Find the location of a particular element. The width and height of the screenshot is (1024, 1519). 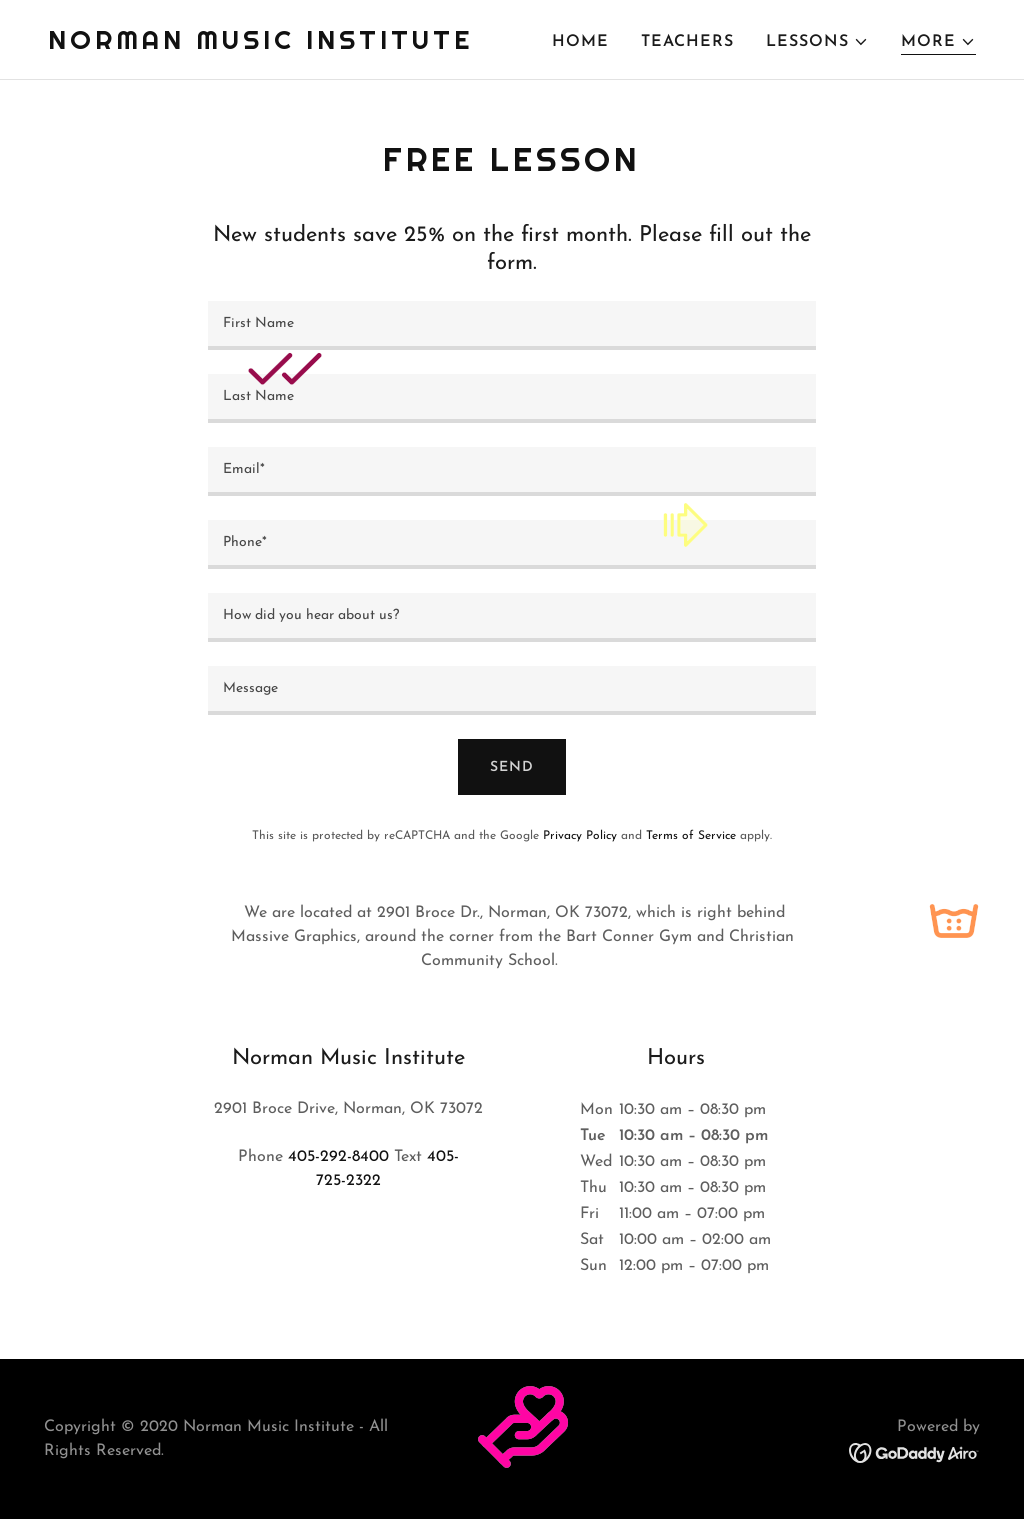

donate or give support is located at coordinates (523, 1427).